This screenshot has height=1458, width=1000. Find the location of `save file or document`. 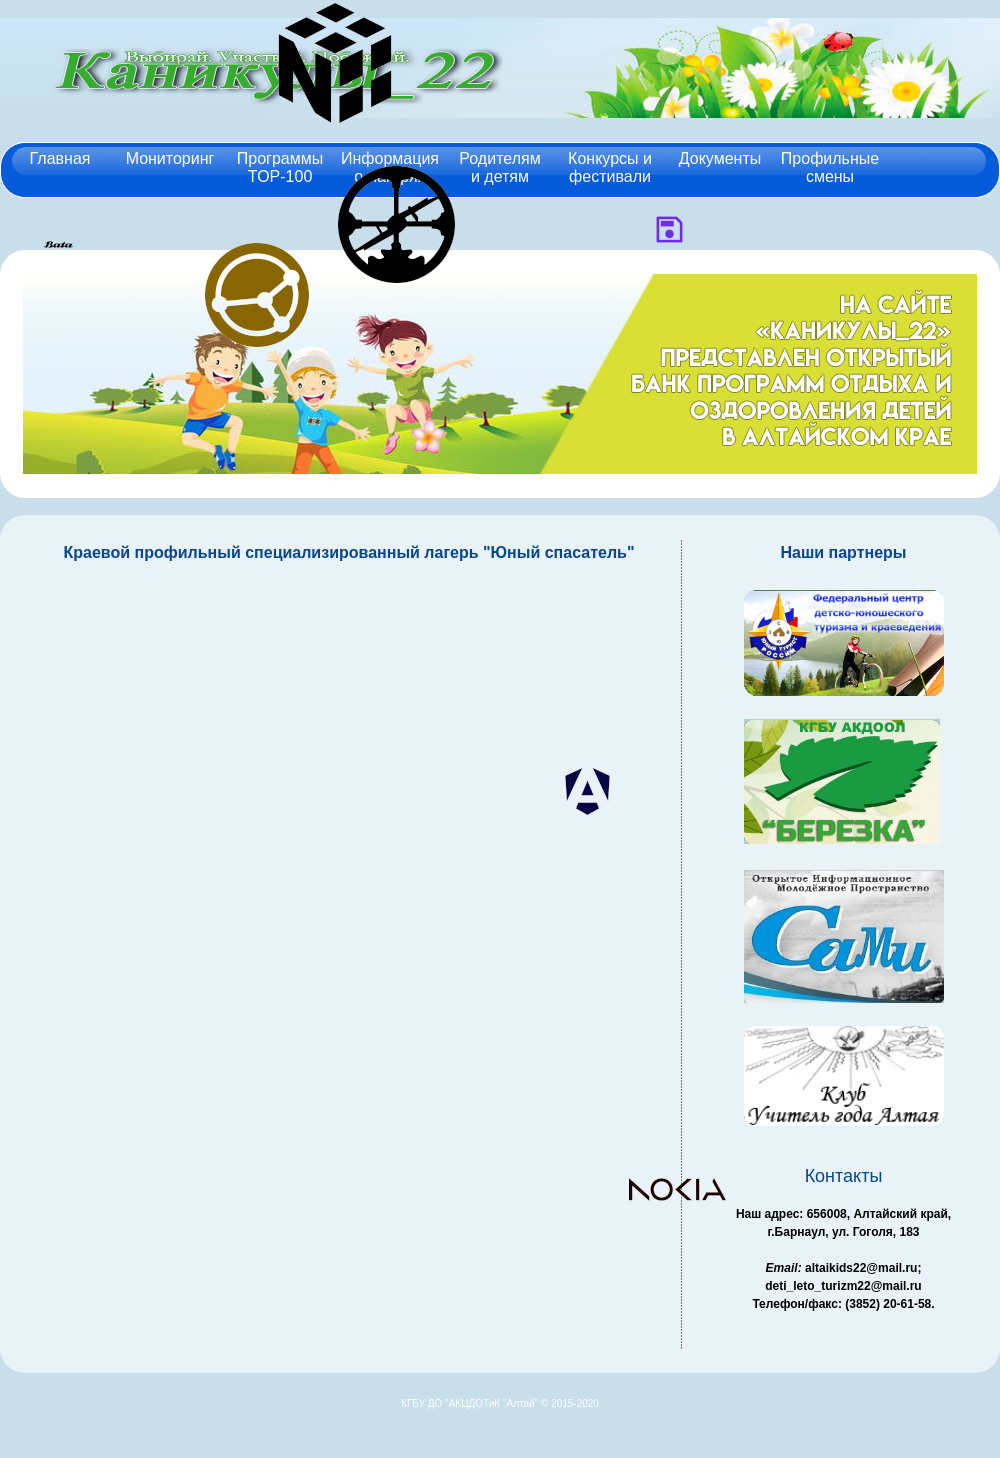

save file or document is located at coordinates (669, 229).